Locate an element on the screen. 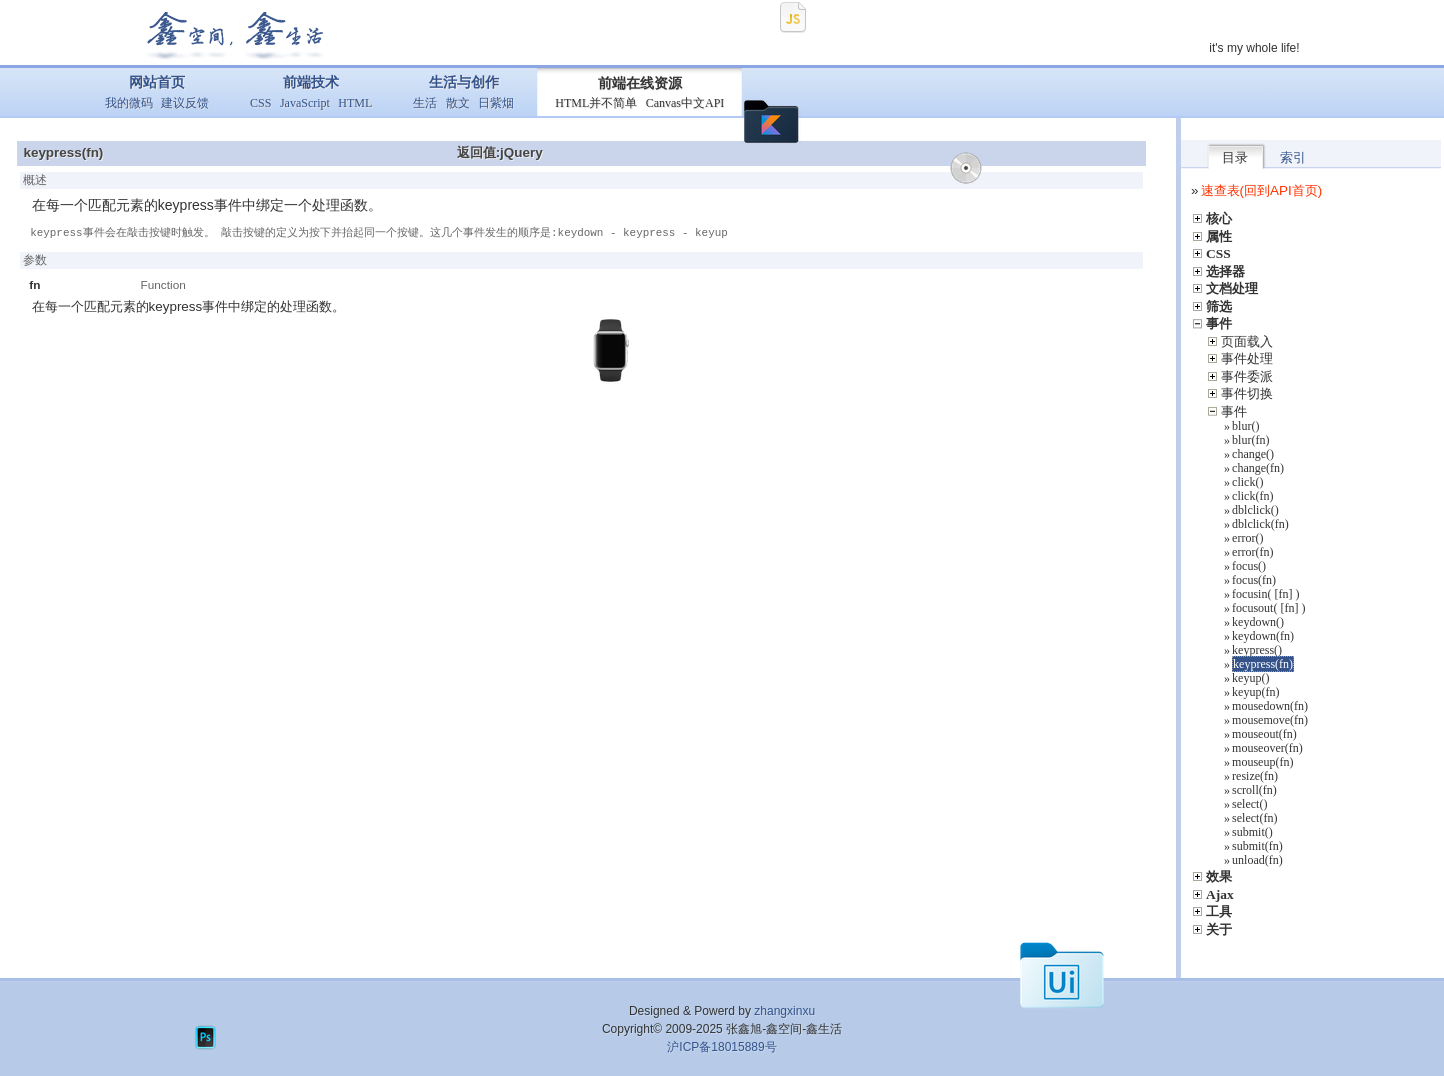 The width and height of the screenshot is (1444, 1076). a javascript file in the file system is located at coordinates (793, 17).